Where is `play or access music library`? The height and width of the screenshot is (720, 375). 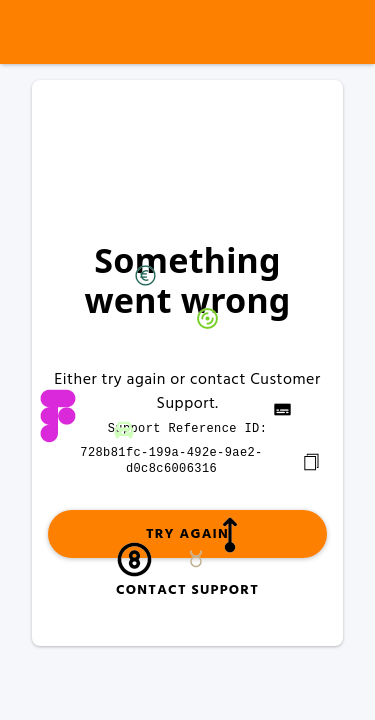 play or access music library is located at coordinates (207, 318).